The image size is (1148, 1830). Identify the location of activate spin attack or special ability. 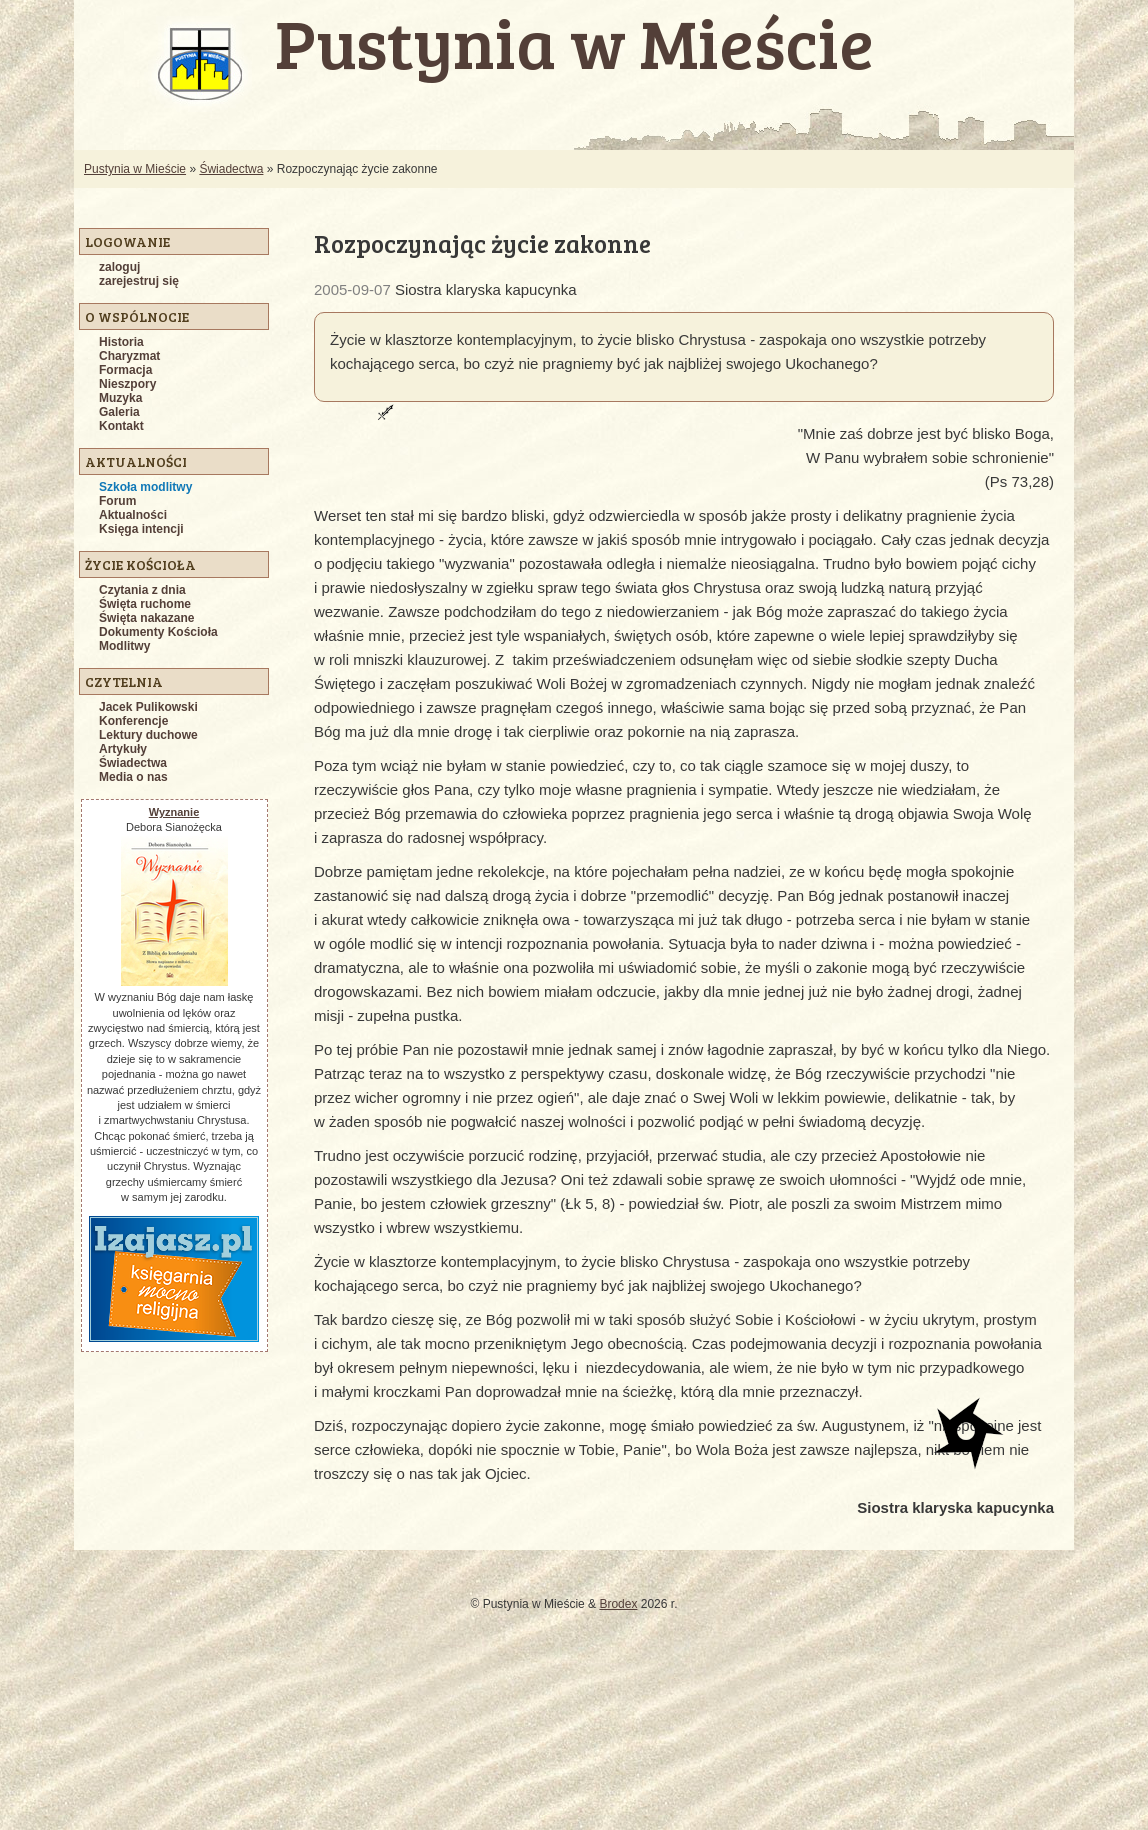
(968, 1433).